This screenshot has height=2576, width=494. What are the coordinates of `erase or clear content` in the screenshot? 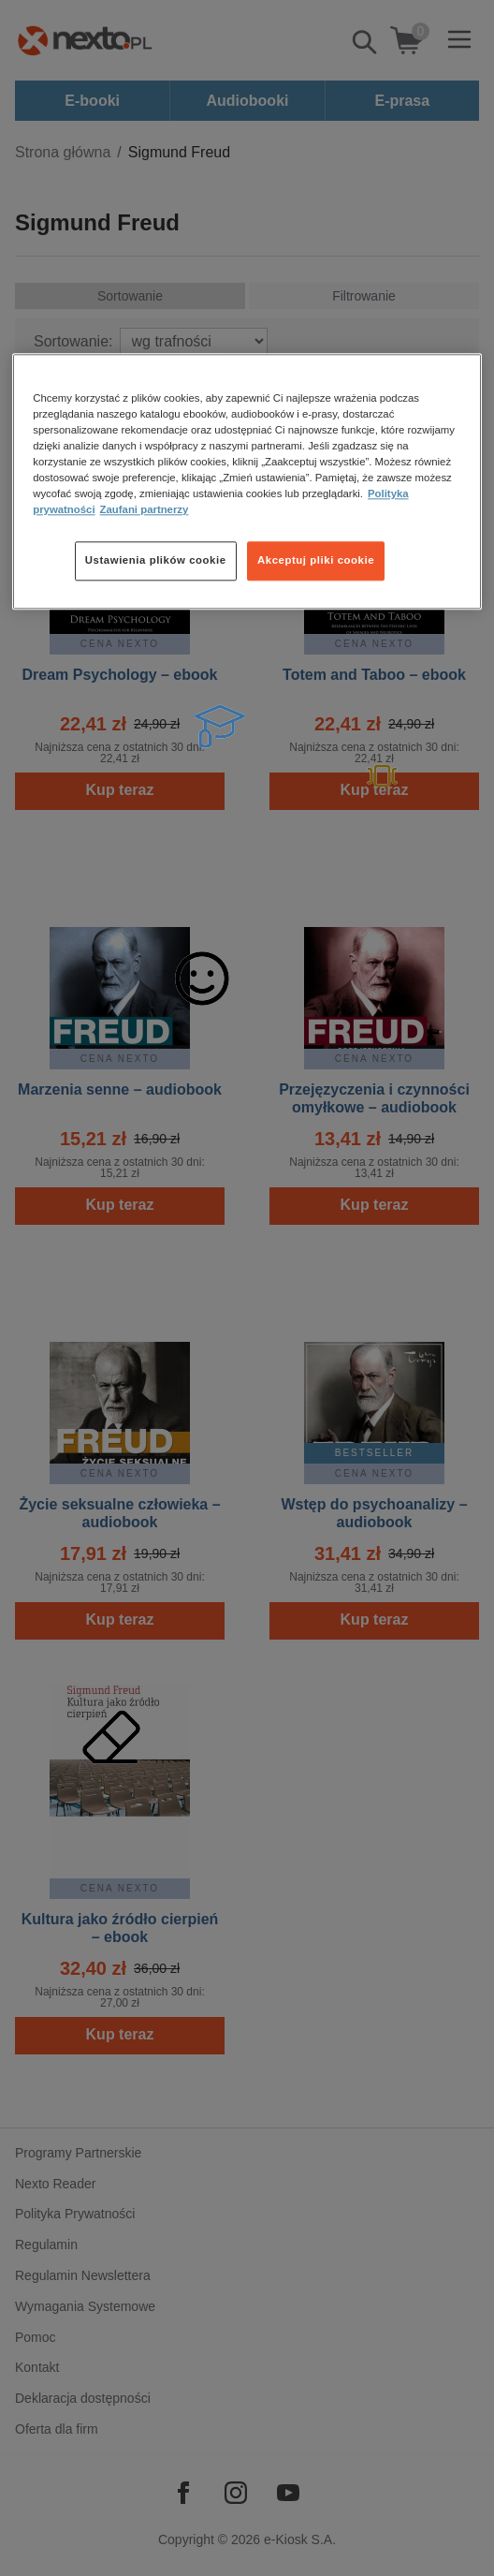 It's located at (111, 1737).